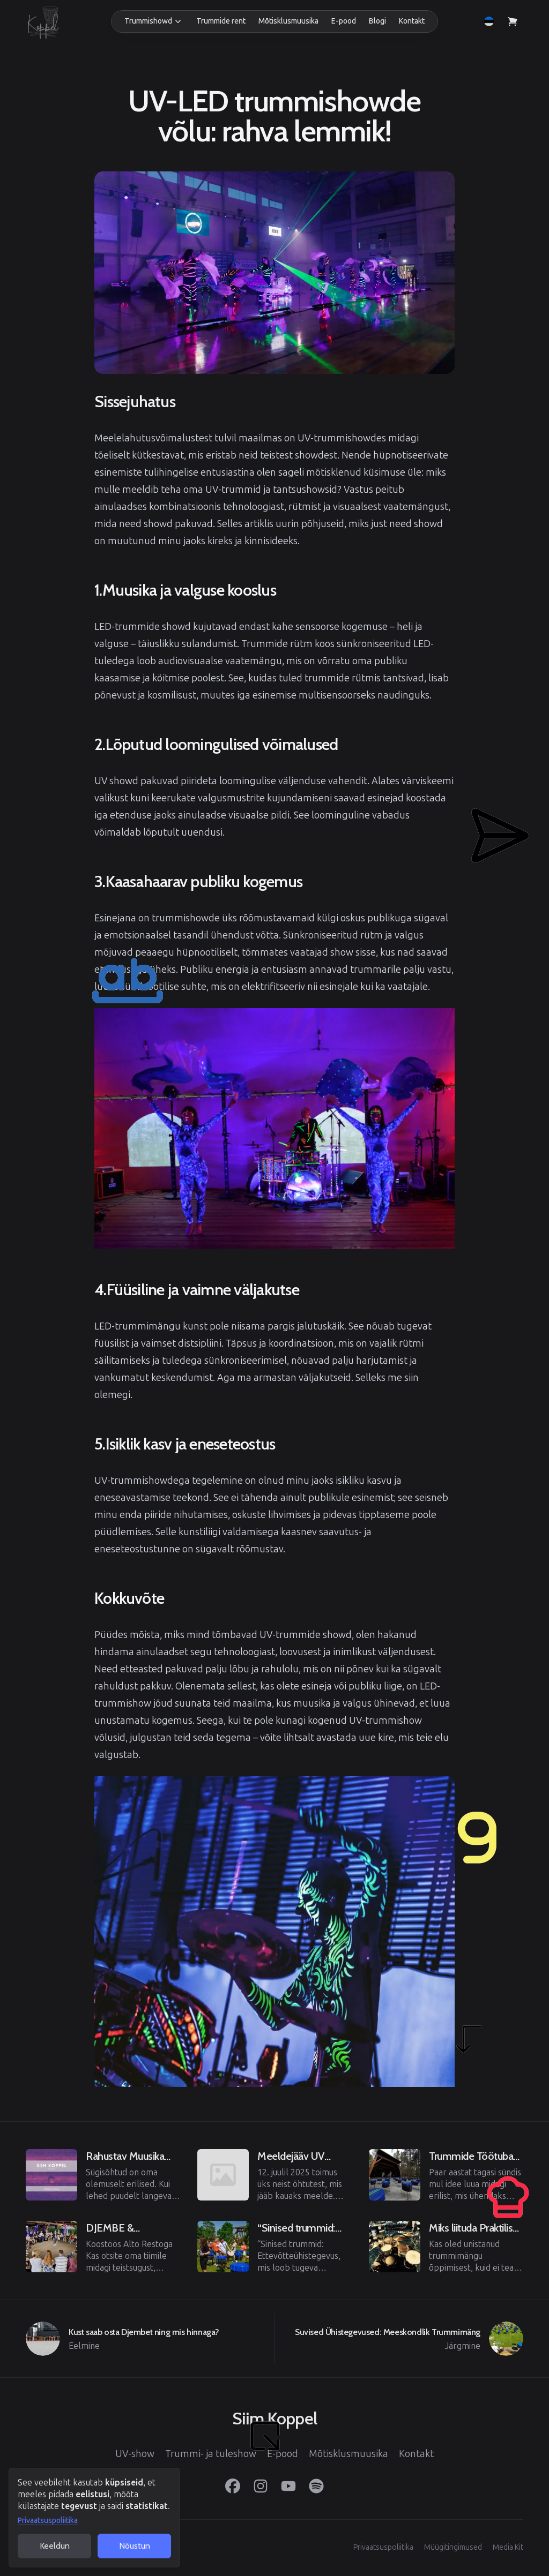  Describe the element at coordinates (499, 836) in the screenshot. I see `send a message` at that location.